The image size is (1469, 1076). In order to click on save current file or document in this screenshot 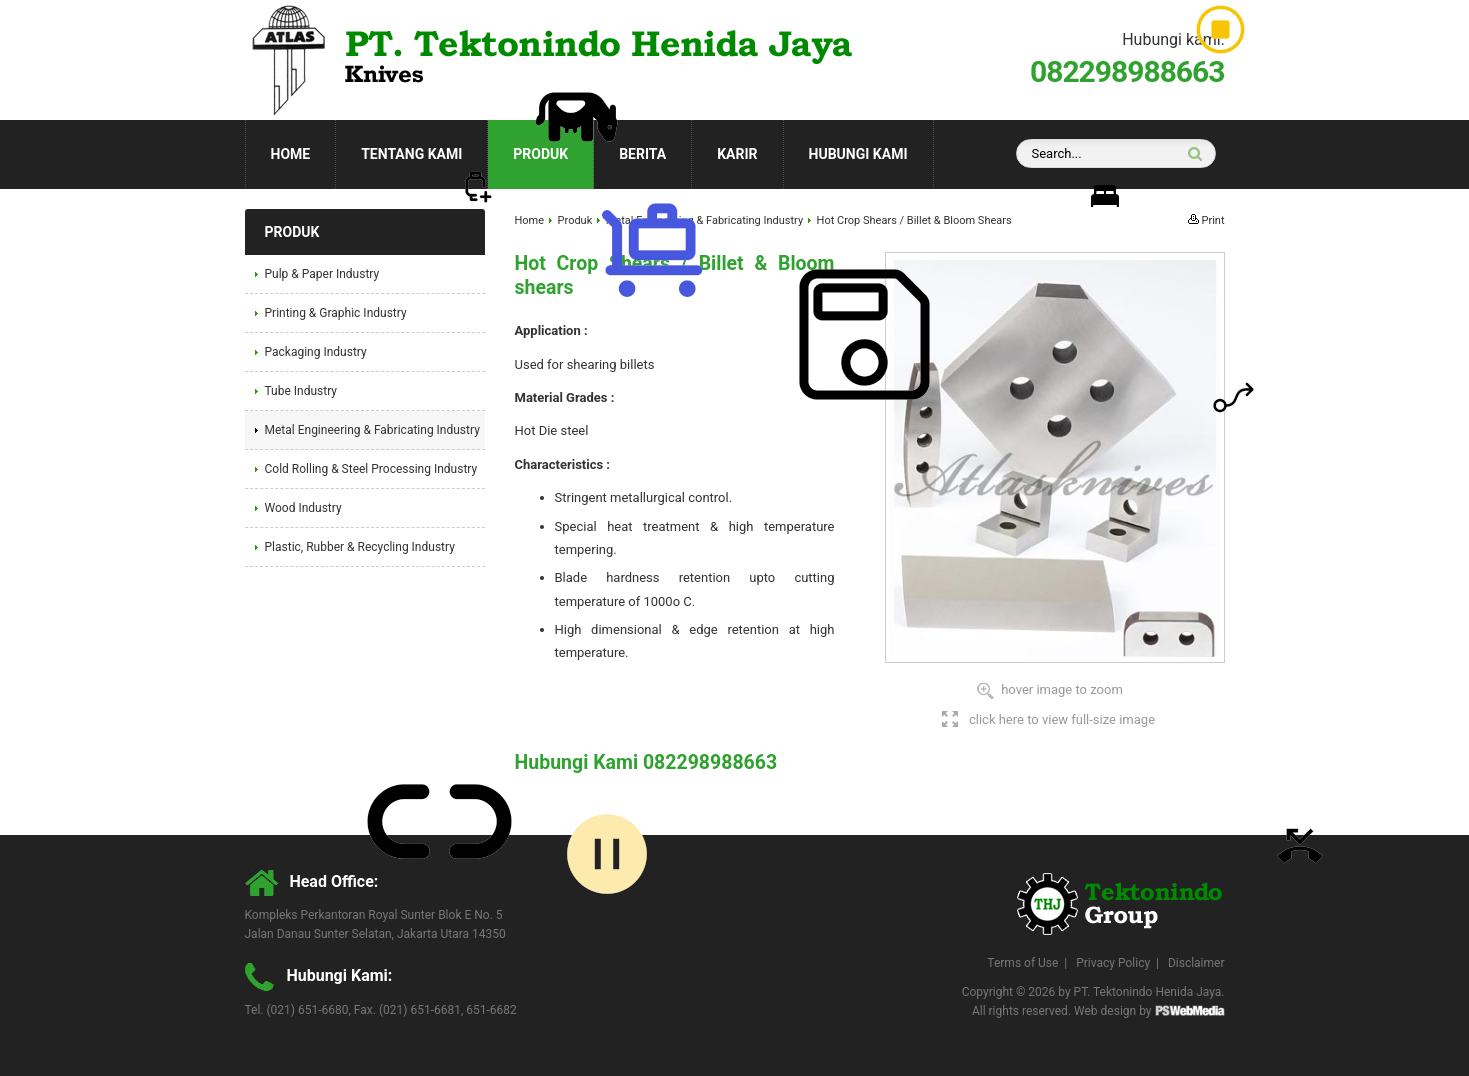, I will do `click(864, 334)`.